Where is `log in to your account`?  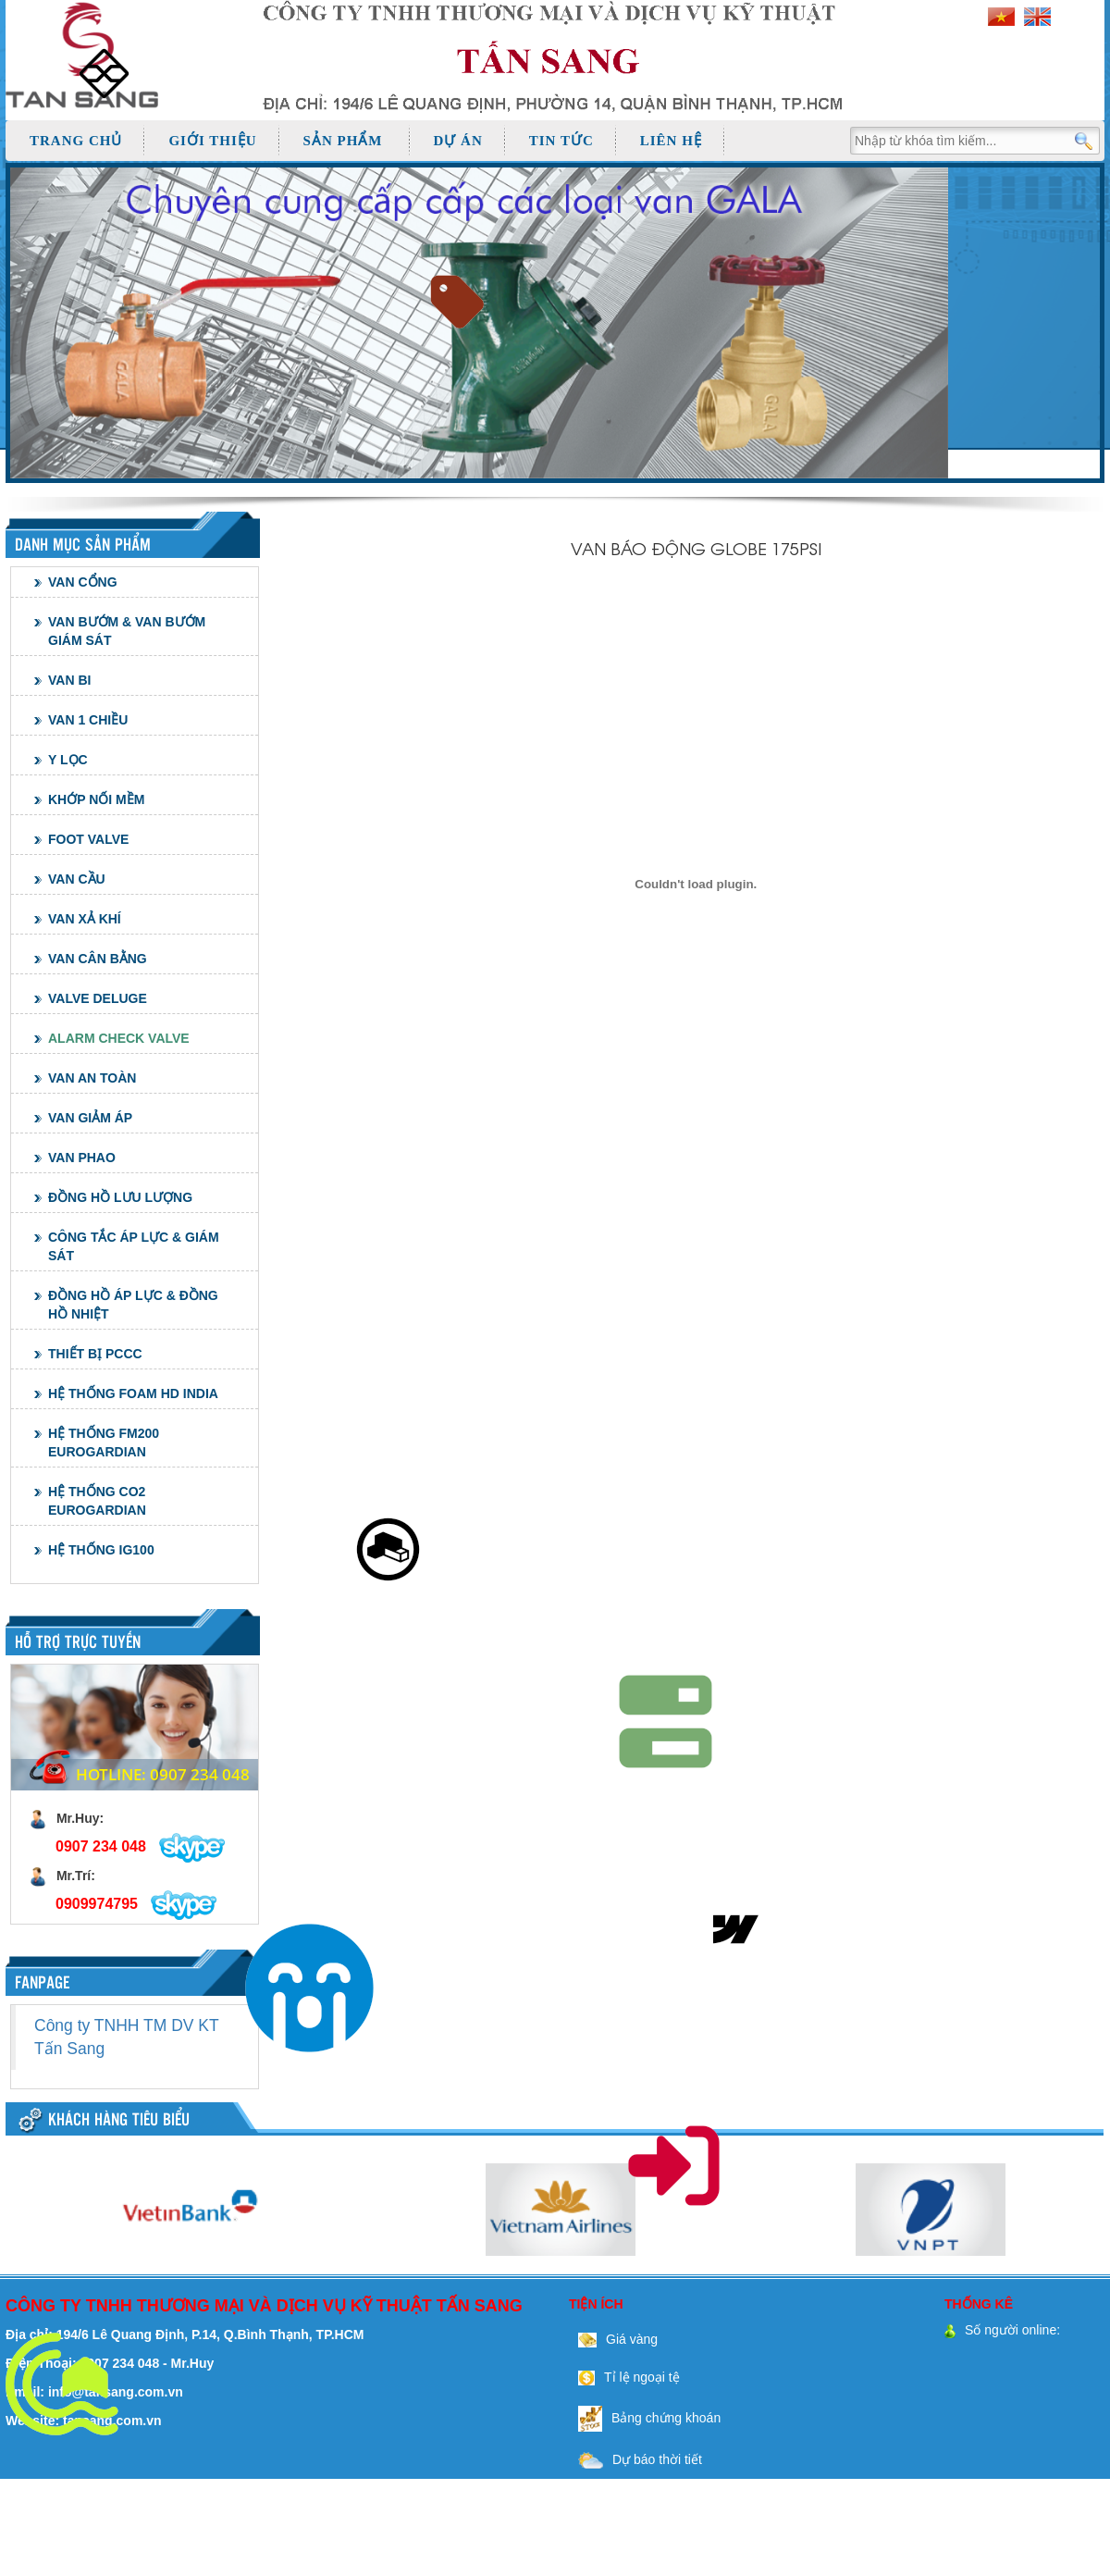 log in to your account is located at coordinates (673, 2165).